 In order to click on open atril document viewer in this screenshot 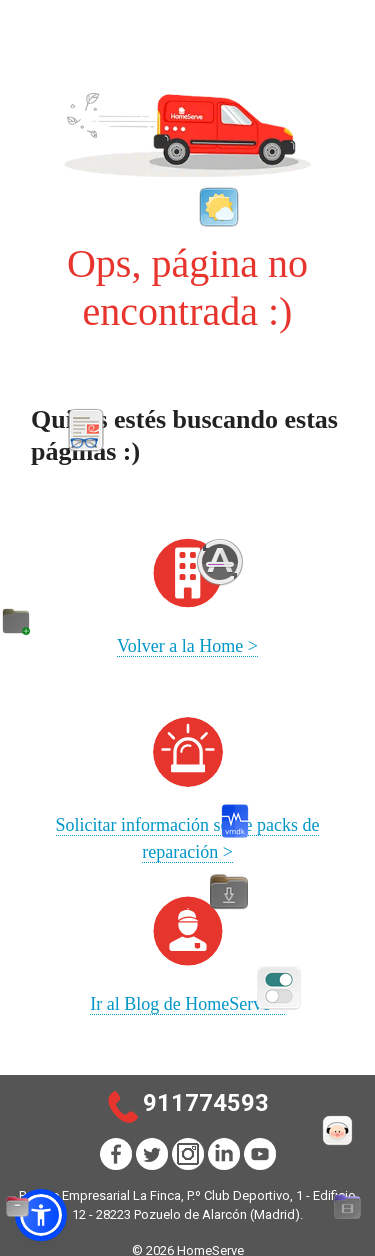, I will do `click(86, 430)`.